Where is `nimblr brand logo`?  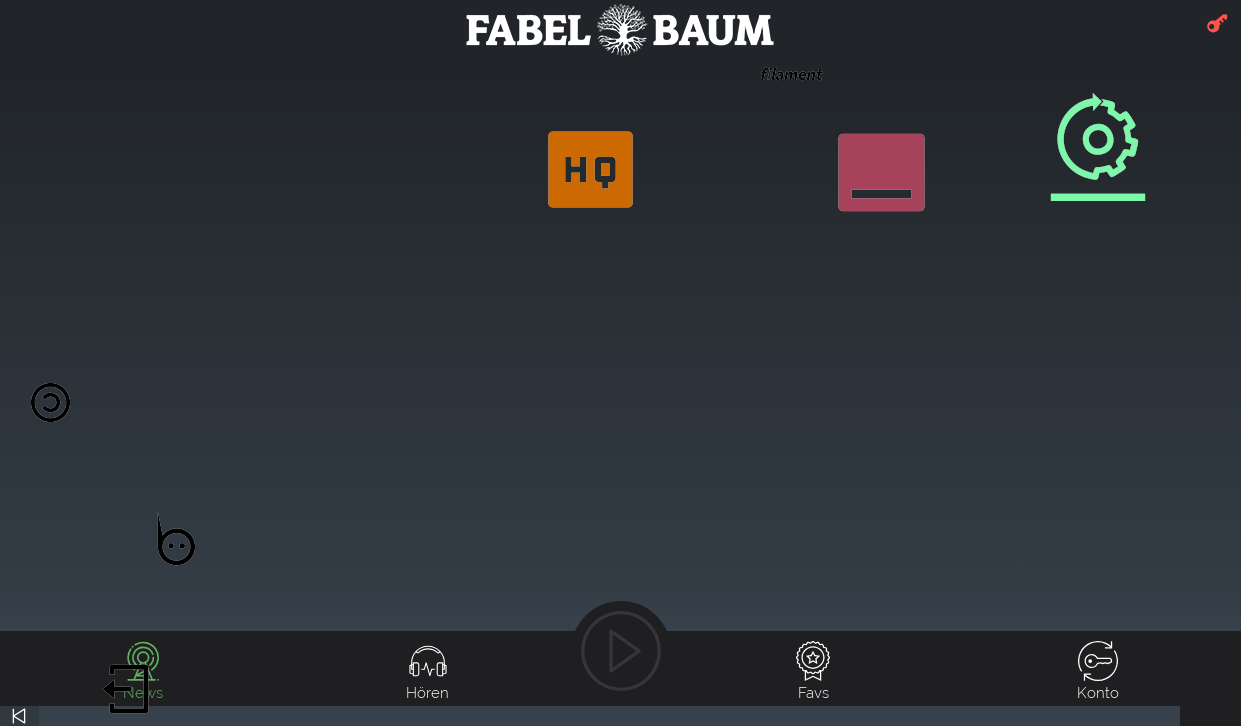
nimblr brand logo is located at coordinates (176, 538).